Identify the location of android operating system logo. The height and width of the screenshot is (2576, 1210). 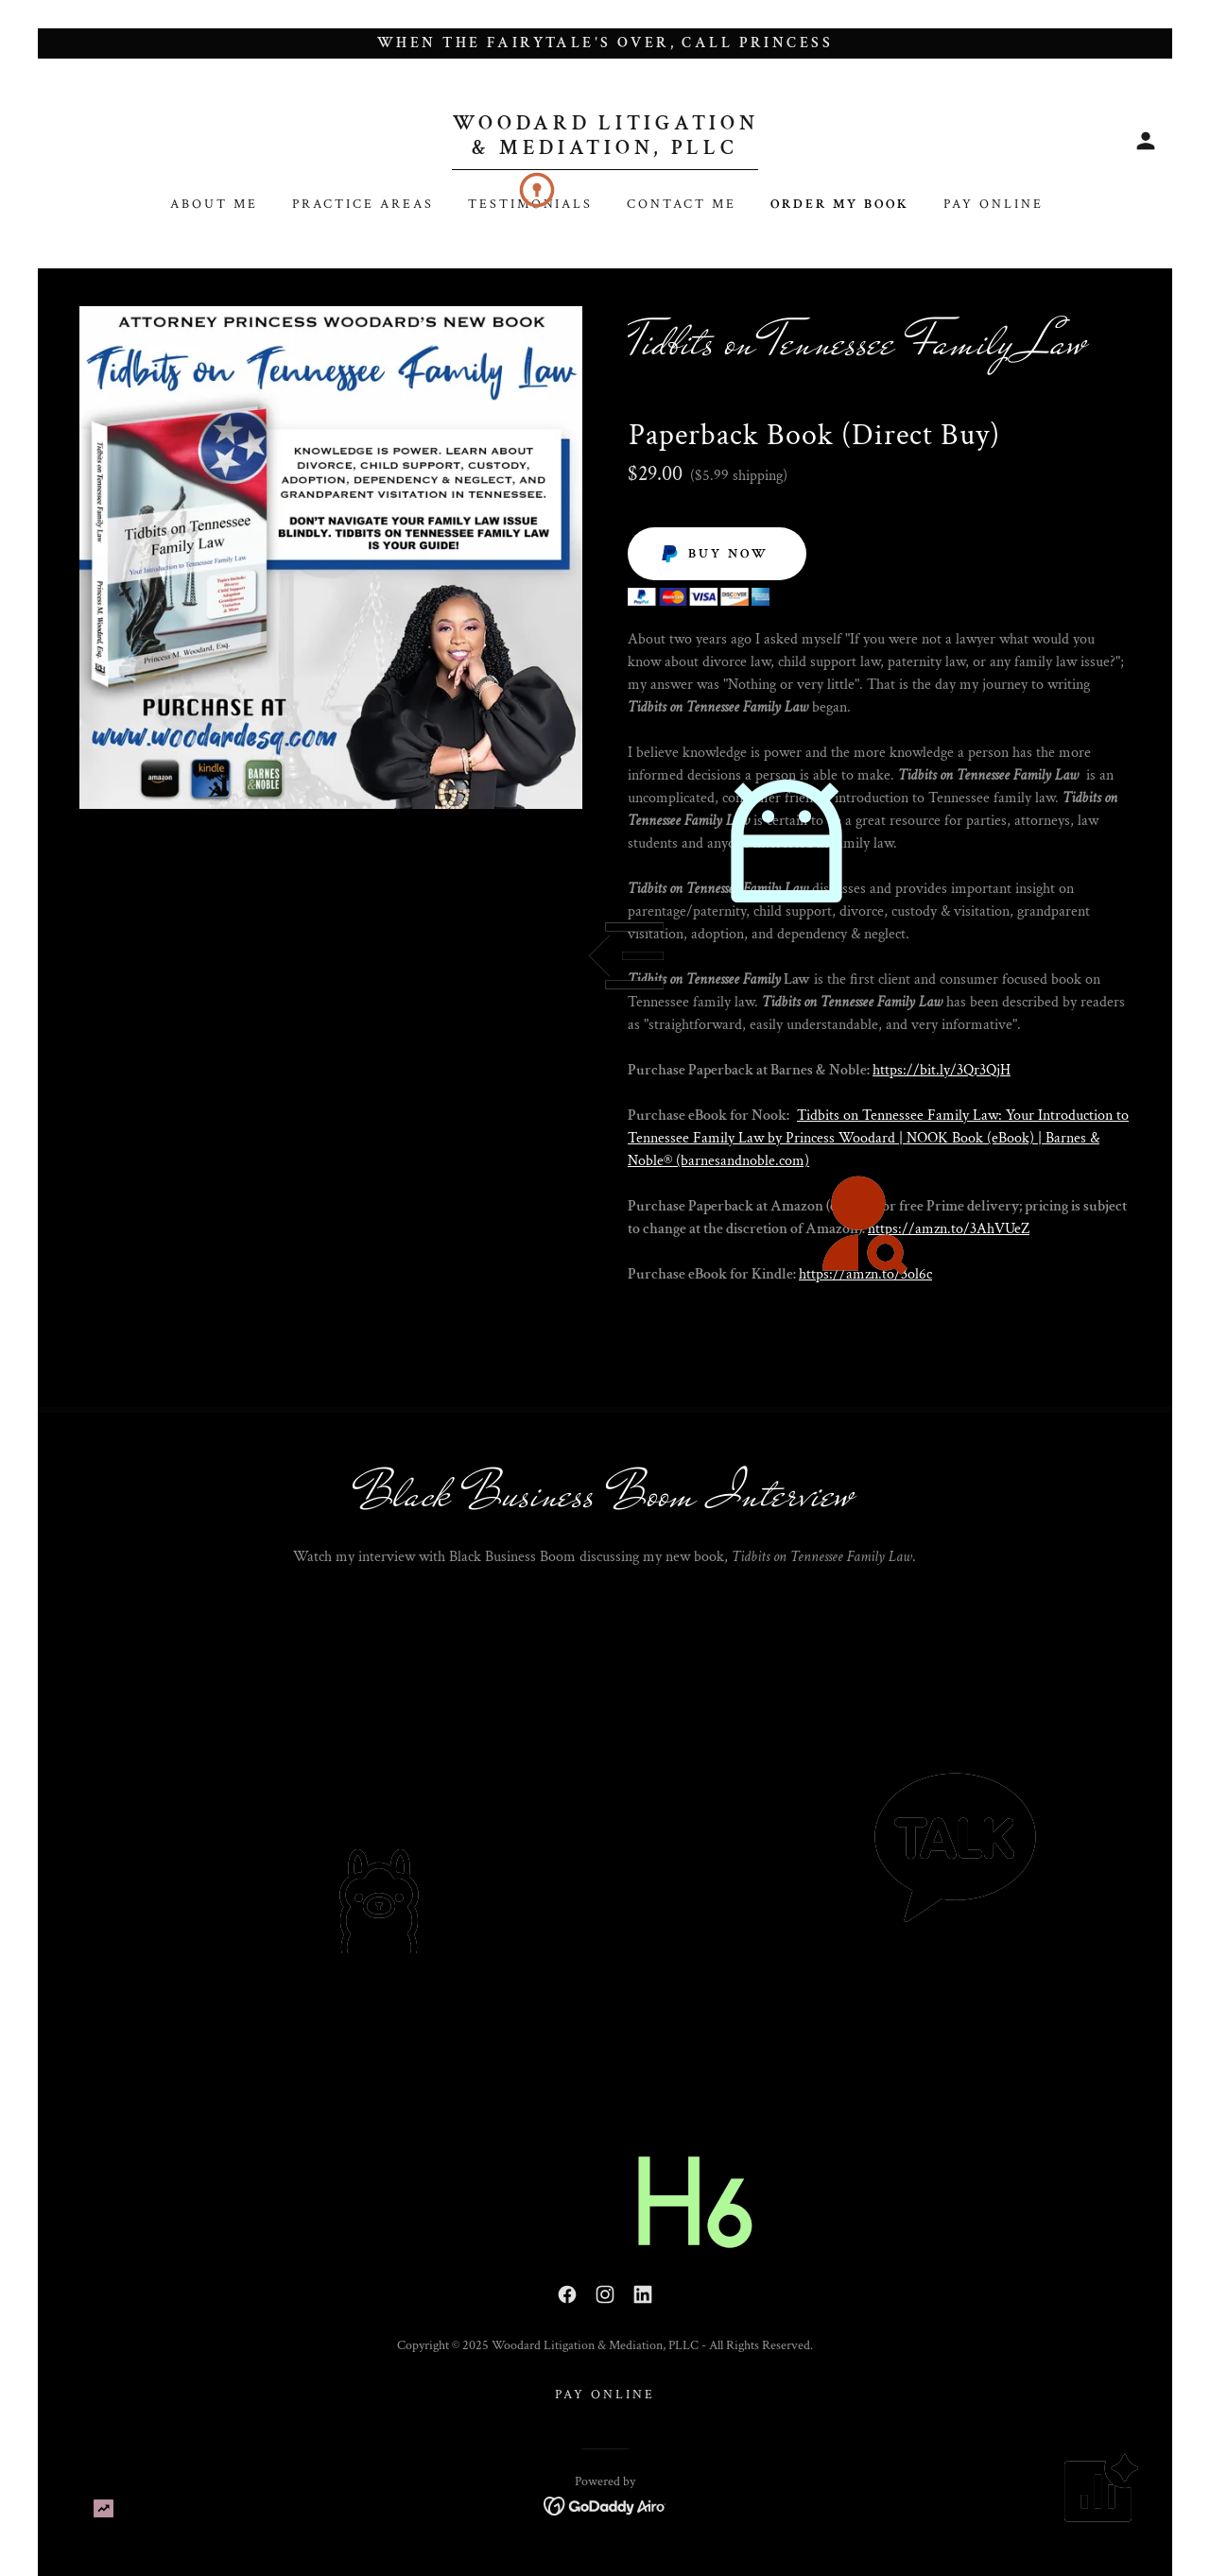
(786, 841).